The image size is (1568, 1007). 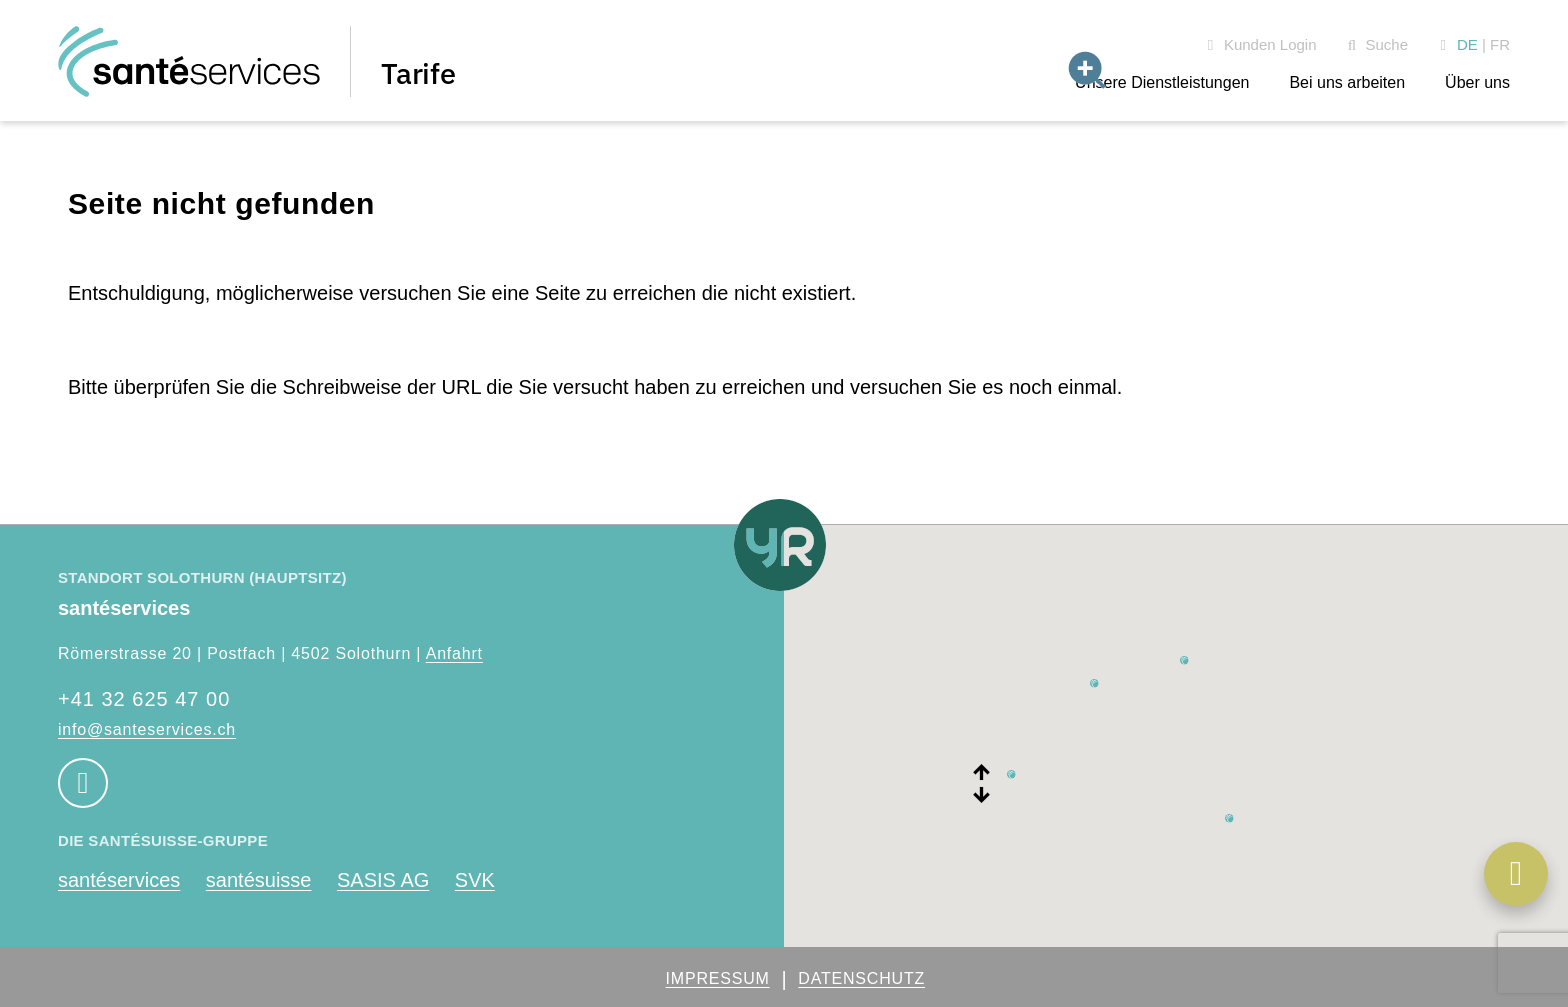 What do you see at coordinates (981, 783) in the screenshot?
I see `expand content vertically` at bounding box center [981, 783].